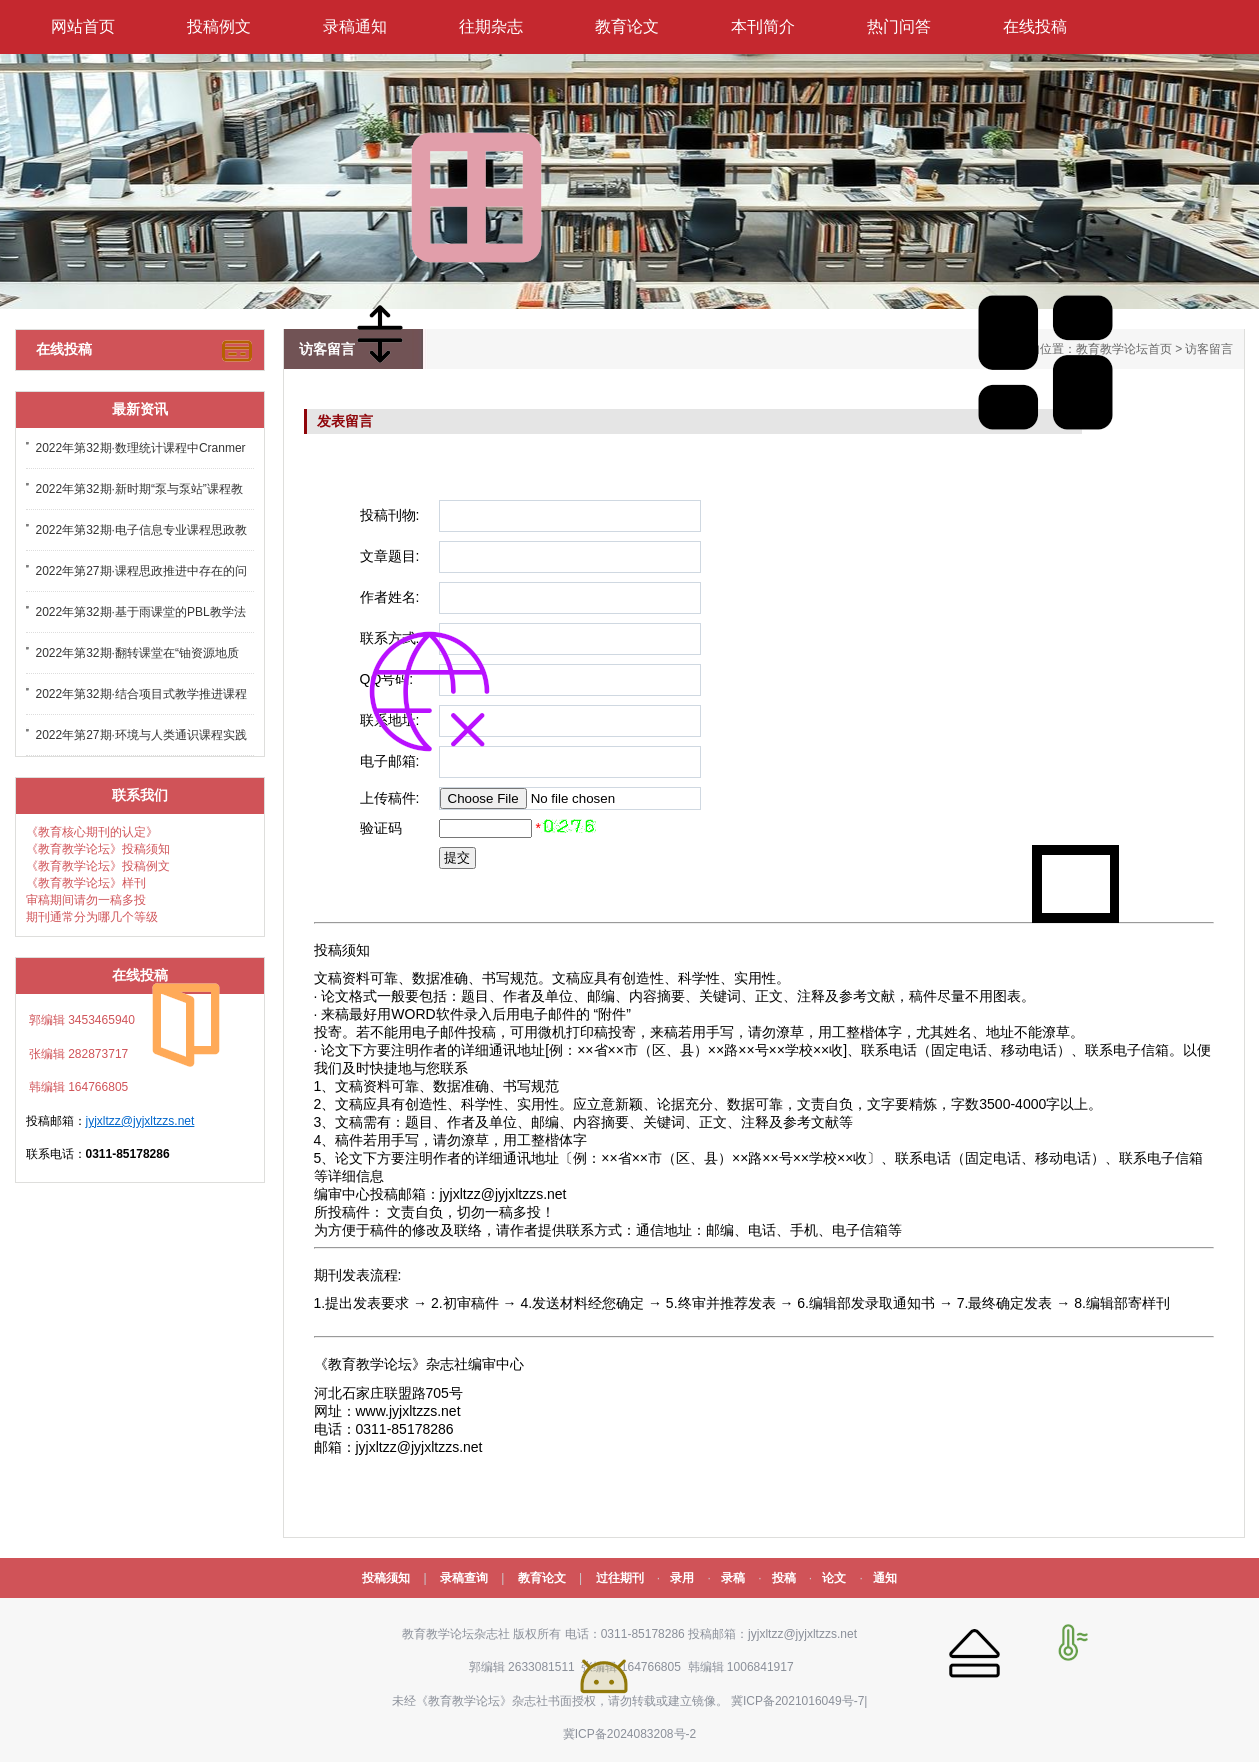  Describe the element at coordinates (237, 351) in the screenshot. I see `manage payment methods` at that location.